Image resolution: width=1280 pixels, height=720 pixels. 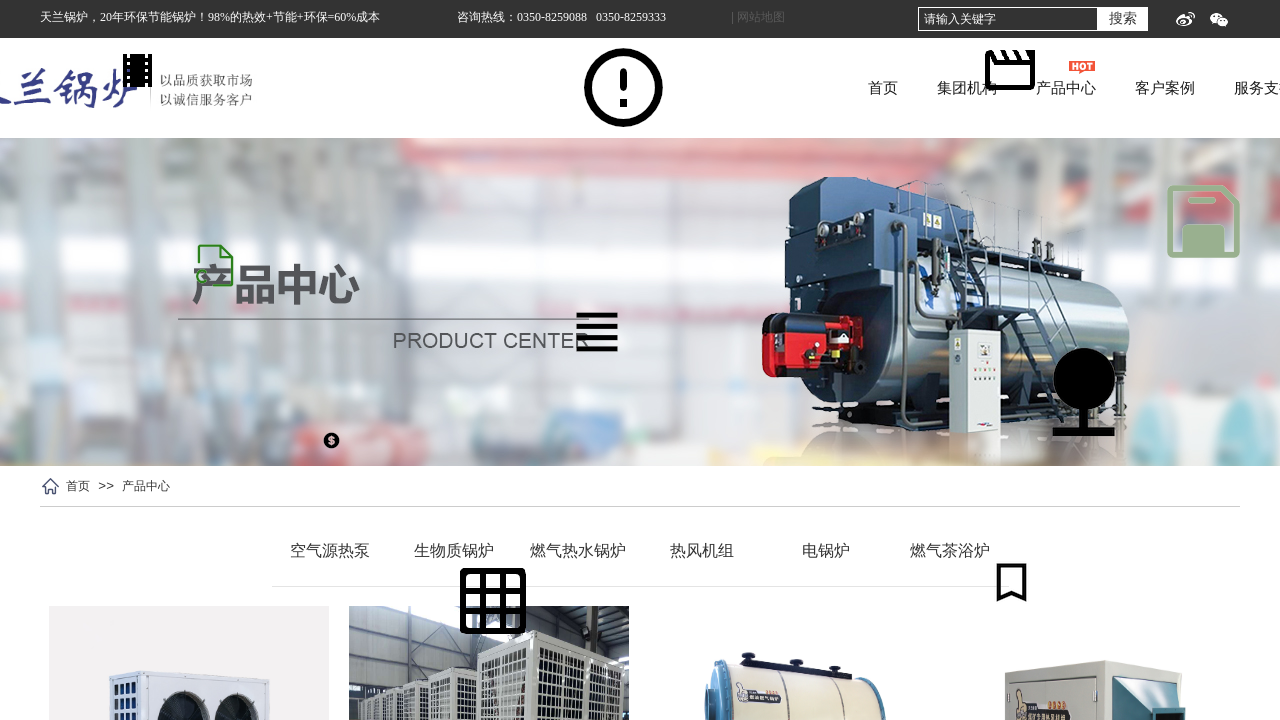 What do you see at coordinates (597, 332) in the screenshot?
I see `open navigation menu` at bounding box center [597, 332].